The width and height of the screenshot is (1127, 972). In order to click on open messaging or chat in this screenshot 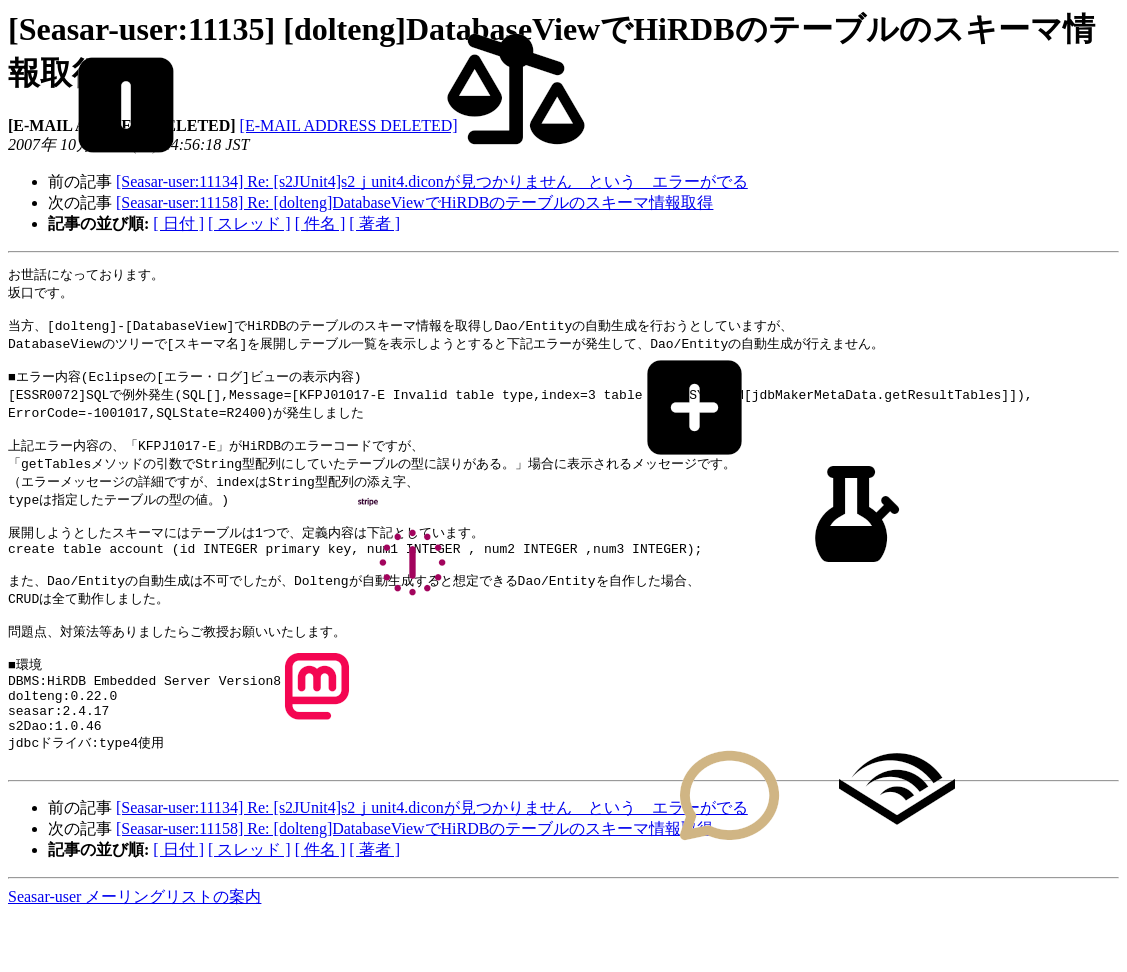, I will do `click(729, 795)`.